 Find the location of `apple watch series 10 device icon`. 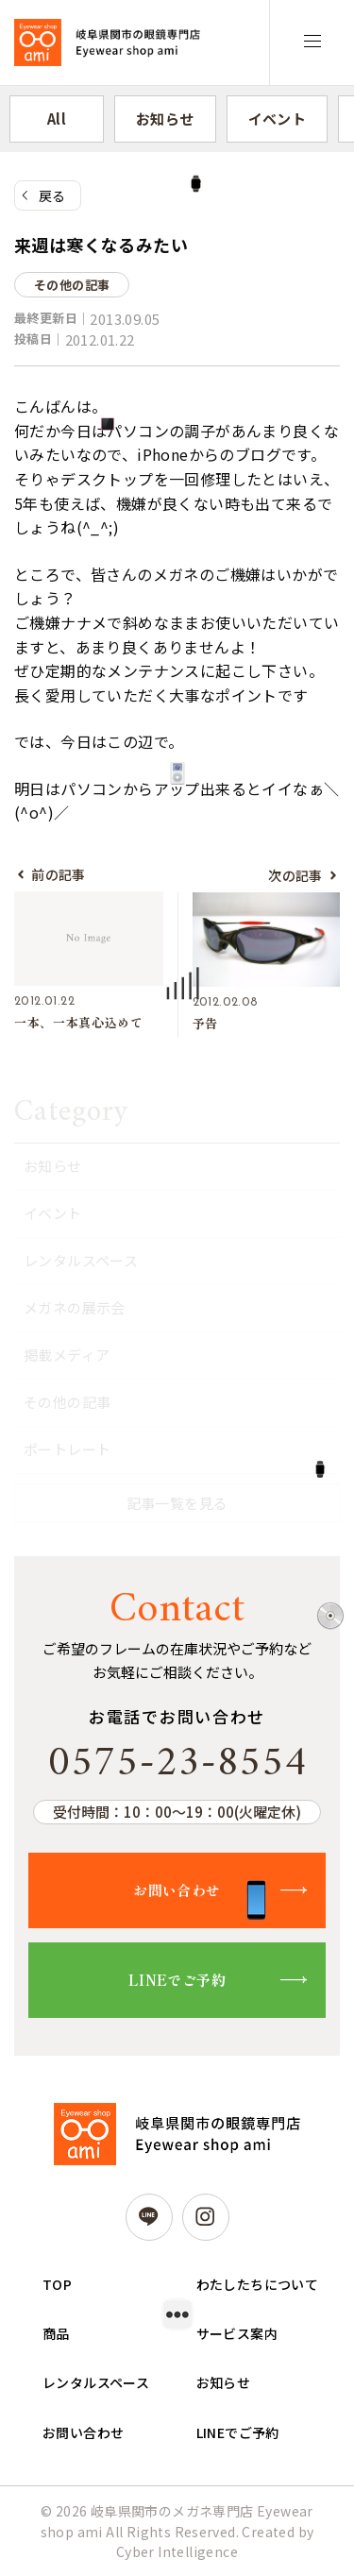

apple watch series 10 device icon is located at coordinates (195, 183).